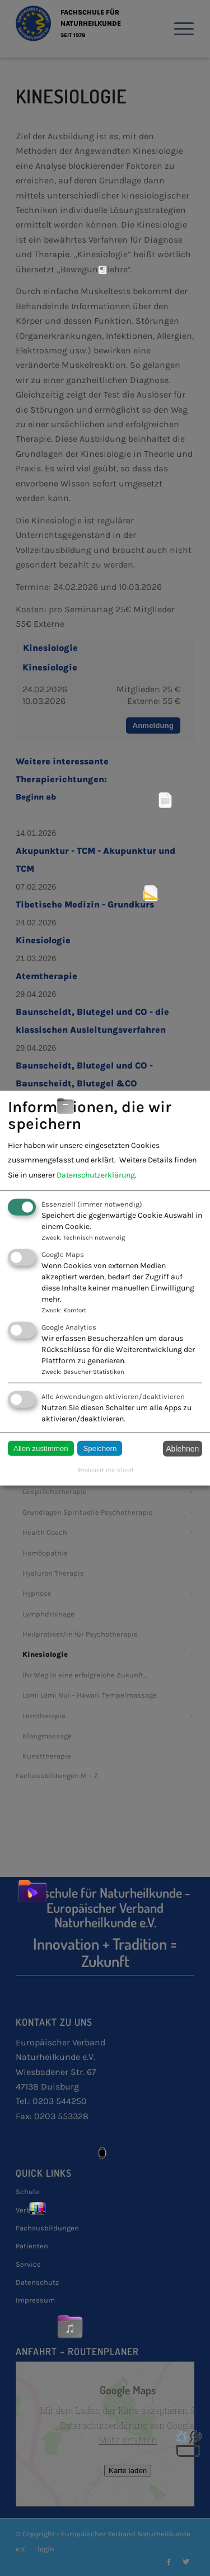 The height and width of the screenshot is (2576, 210). Describe the element at coordinates (38, 2209) in the screenshot. I see `access text and title generator tools` at that location.